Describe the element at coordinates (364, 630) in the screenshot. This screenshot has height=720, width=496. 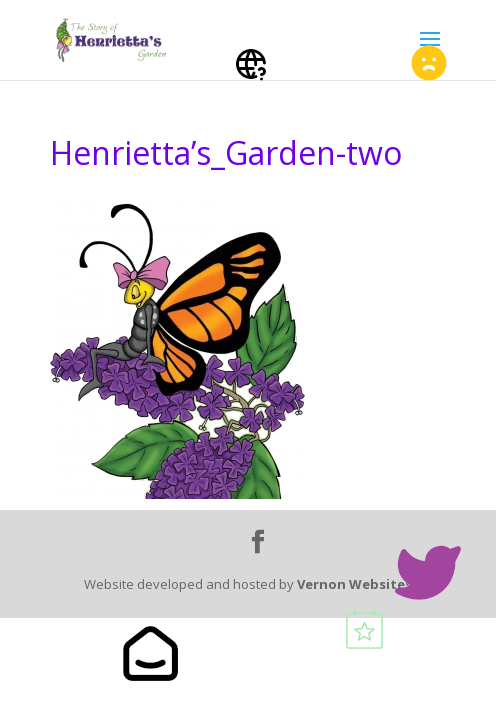
I see `view starred or favorite events` at that location.